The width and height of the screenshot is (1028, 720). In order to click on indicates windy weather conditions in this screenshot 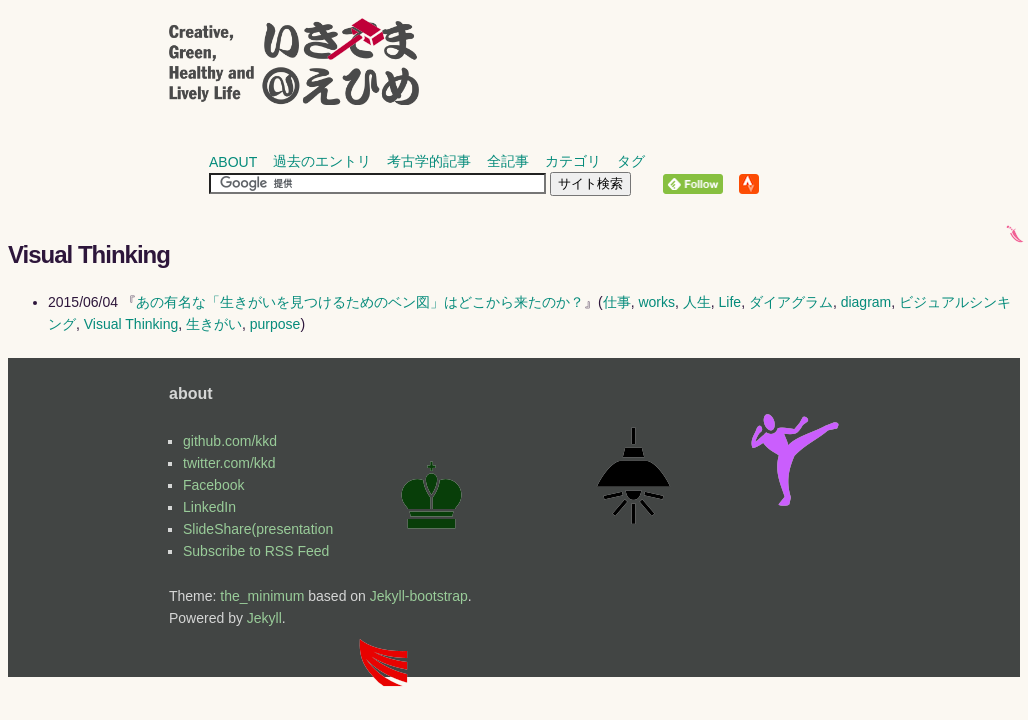, I will do `click(383, 662)`.